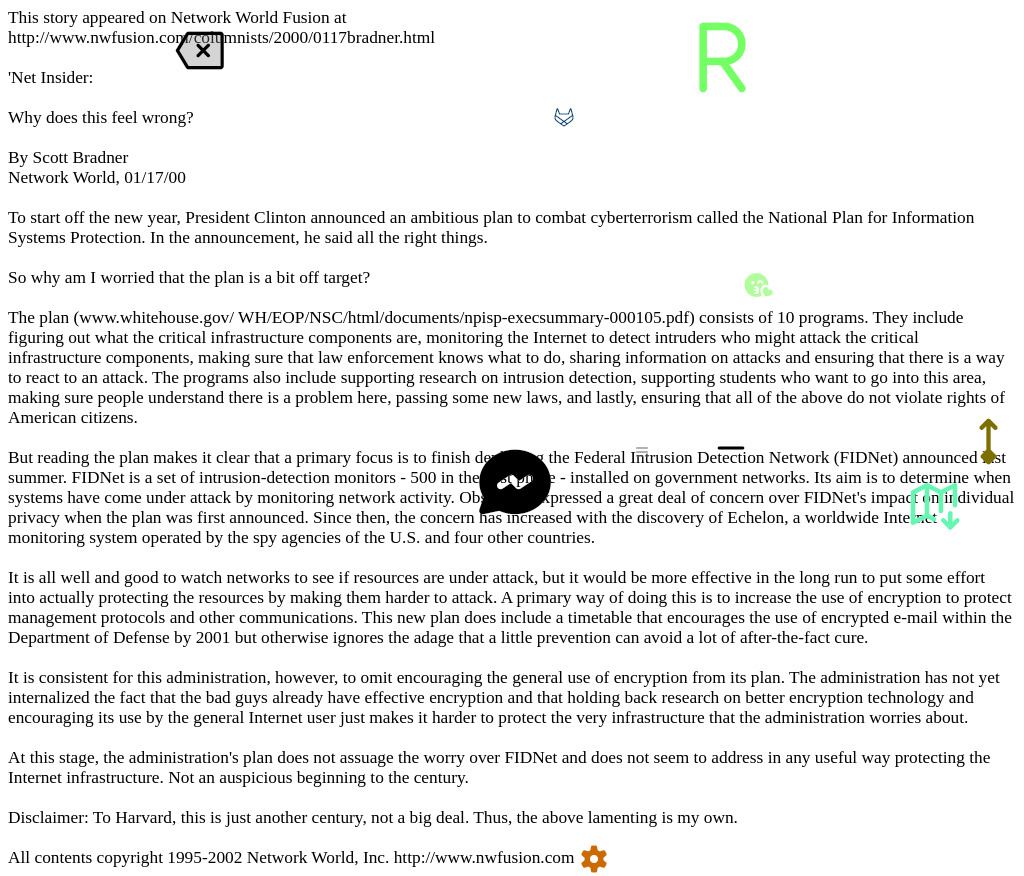 This screenshot has width=1024, height=876. Describe the element at coordinates (564, 117) in the screenshot. I see `open GitLab repository` at that location.